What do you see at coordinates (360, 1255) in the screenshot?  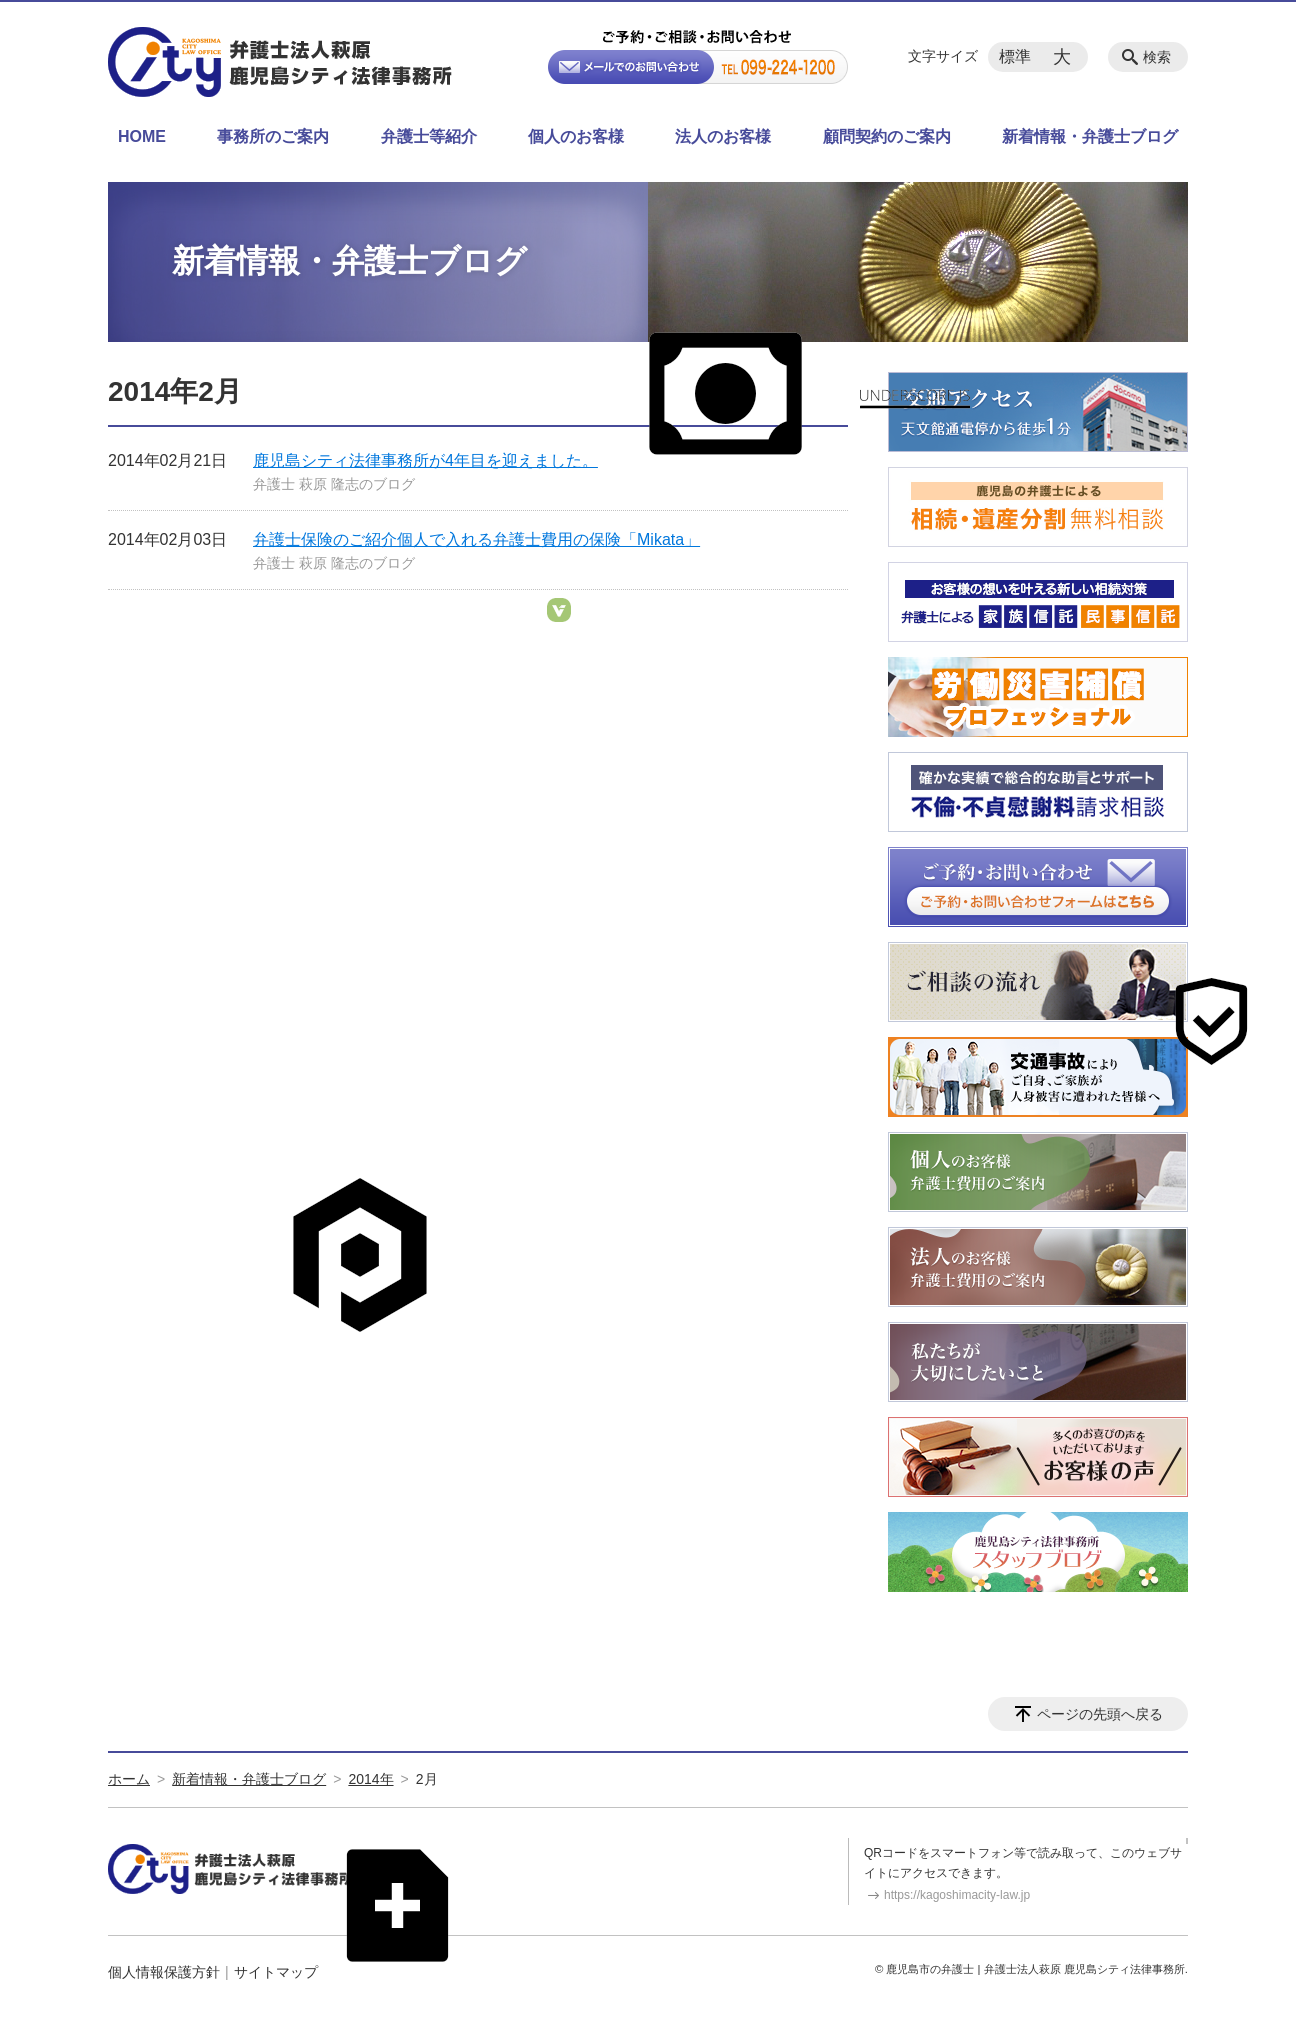 I see `visit the PyUp security service website` at bounding box center [360, 1255].